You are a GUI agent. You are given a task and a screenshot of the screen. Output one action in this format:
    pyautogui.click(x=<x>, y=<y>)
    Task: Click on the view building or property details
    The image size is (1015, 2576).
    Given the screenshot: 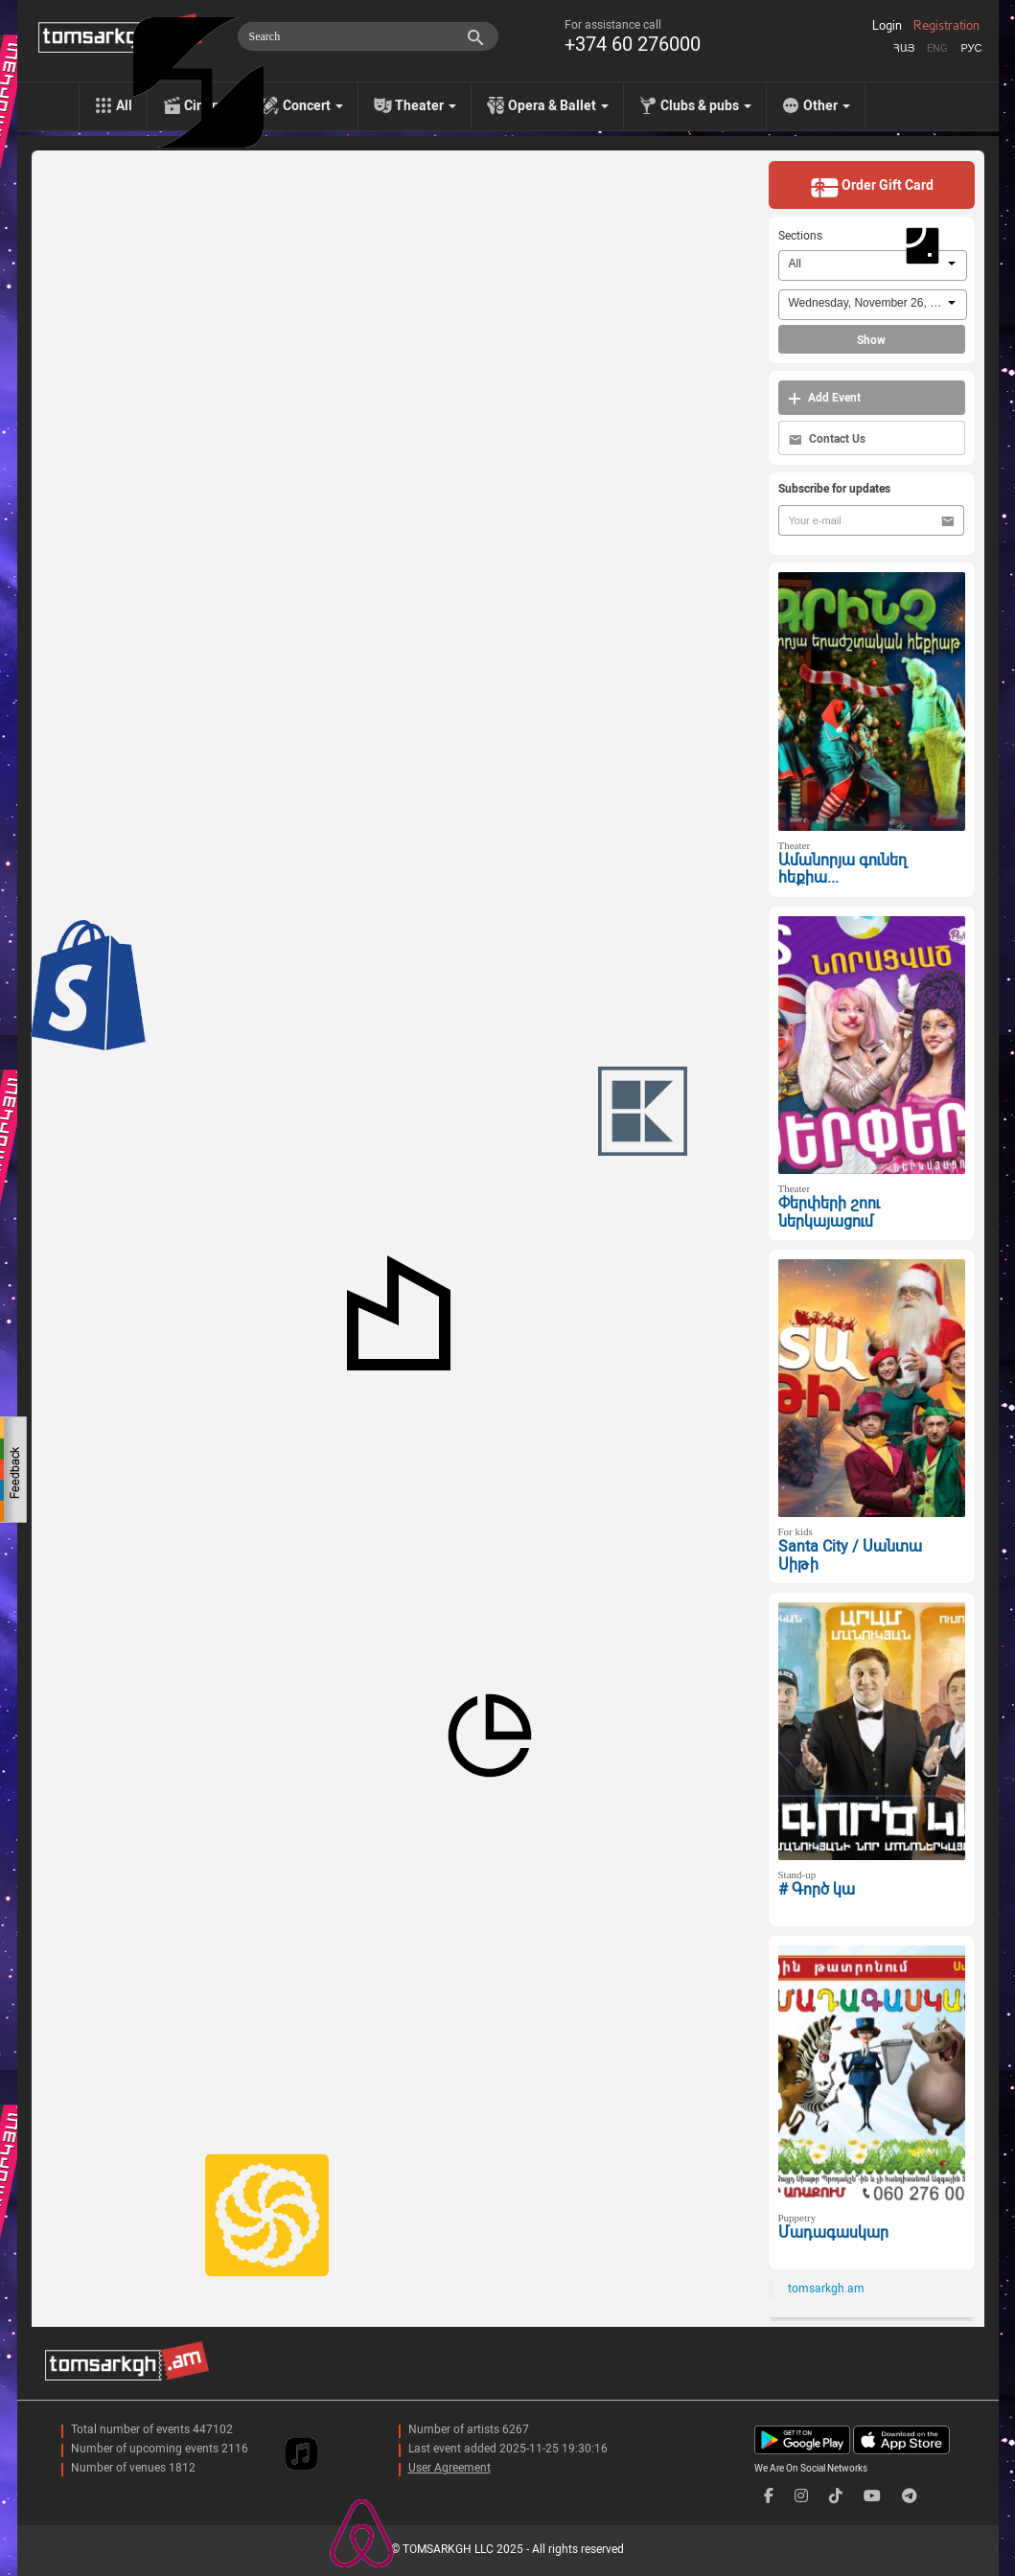 What is the action you would take?
    pyautogui.click(x=399, y=1319)
    